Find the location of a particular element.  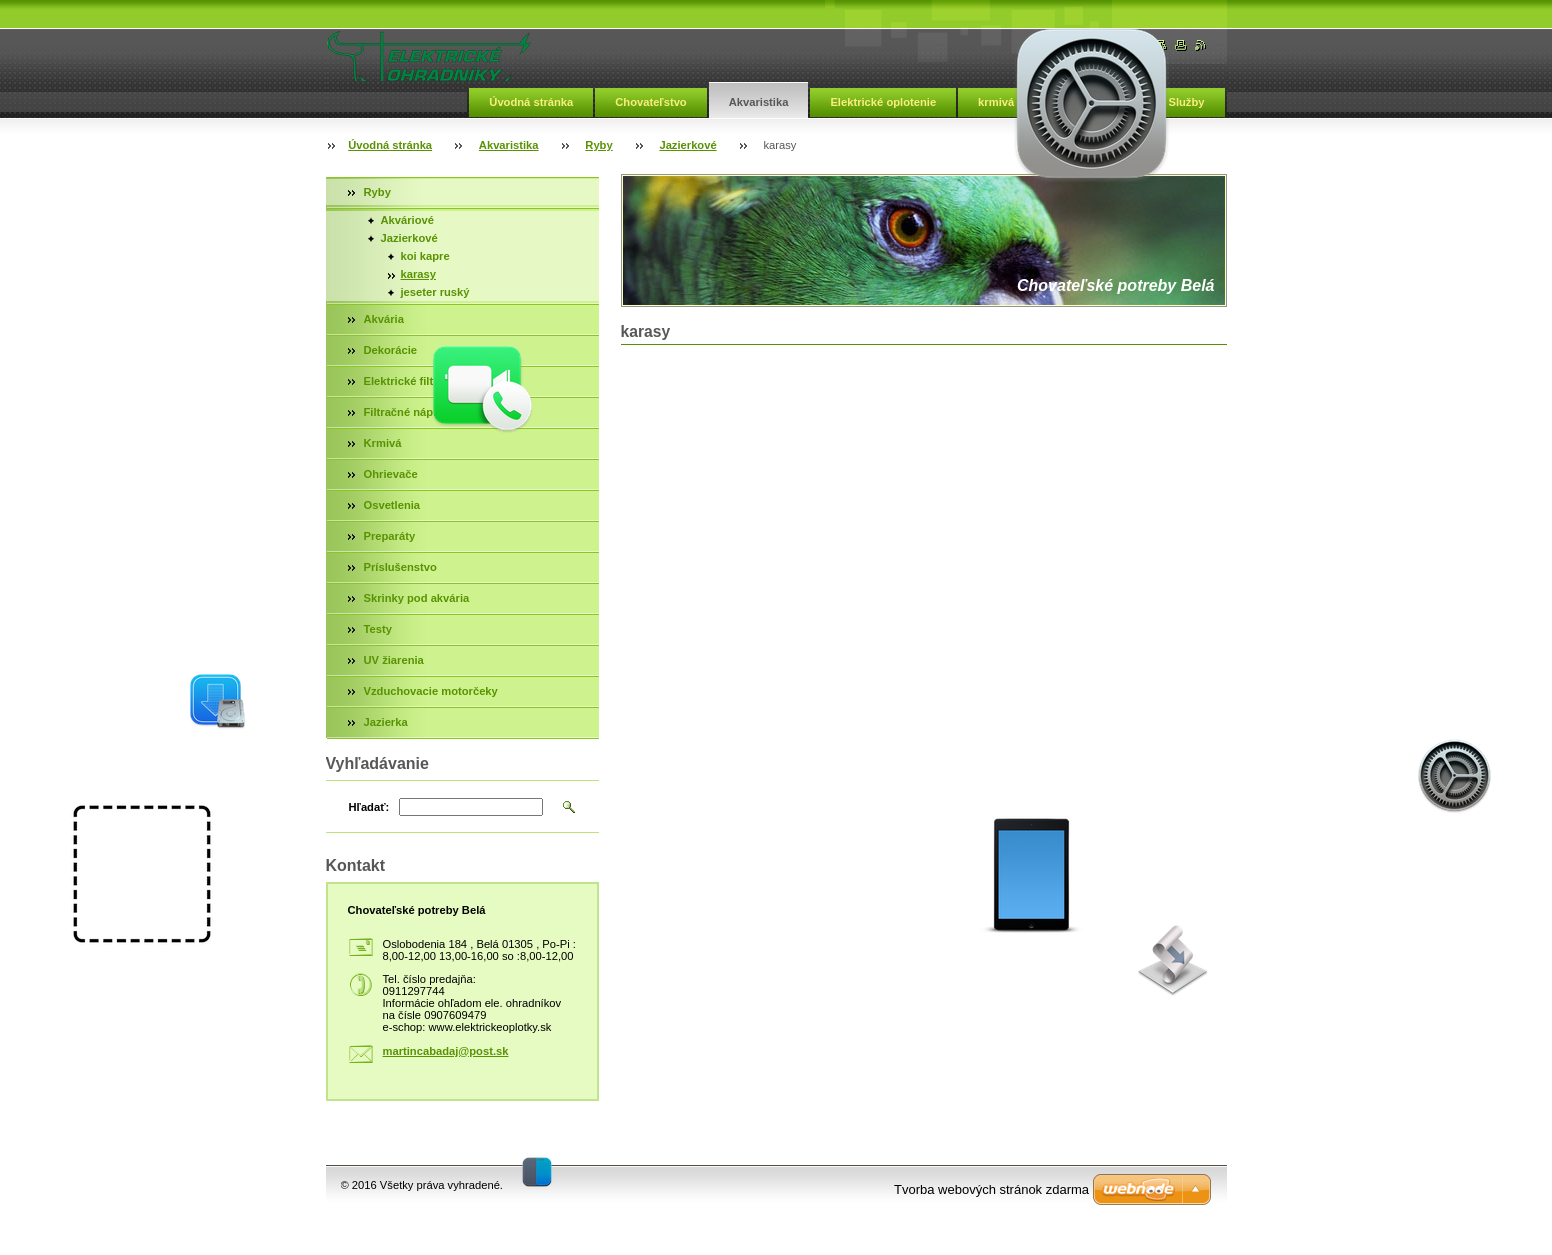

open Rectangle window management app is located at coordinates (537, 1172).